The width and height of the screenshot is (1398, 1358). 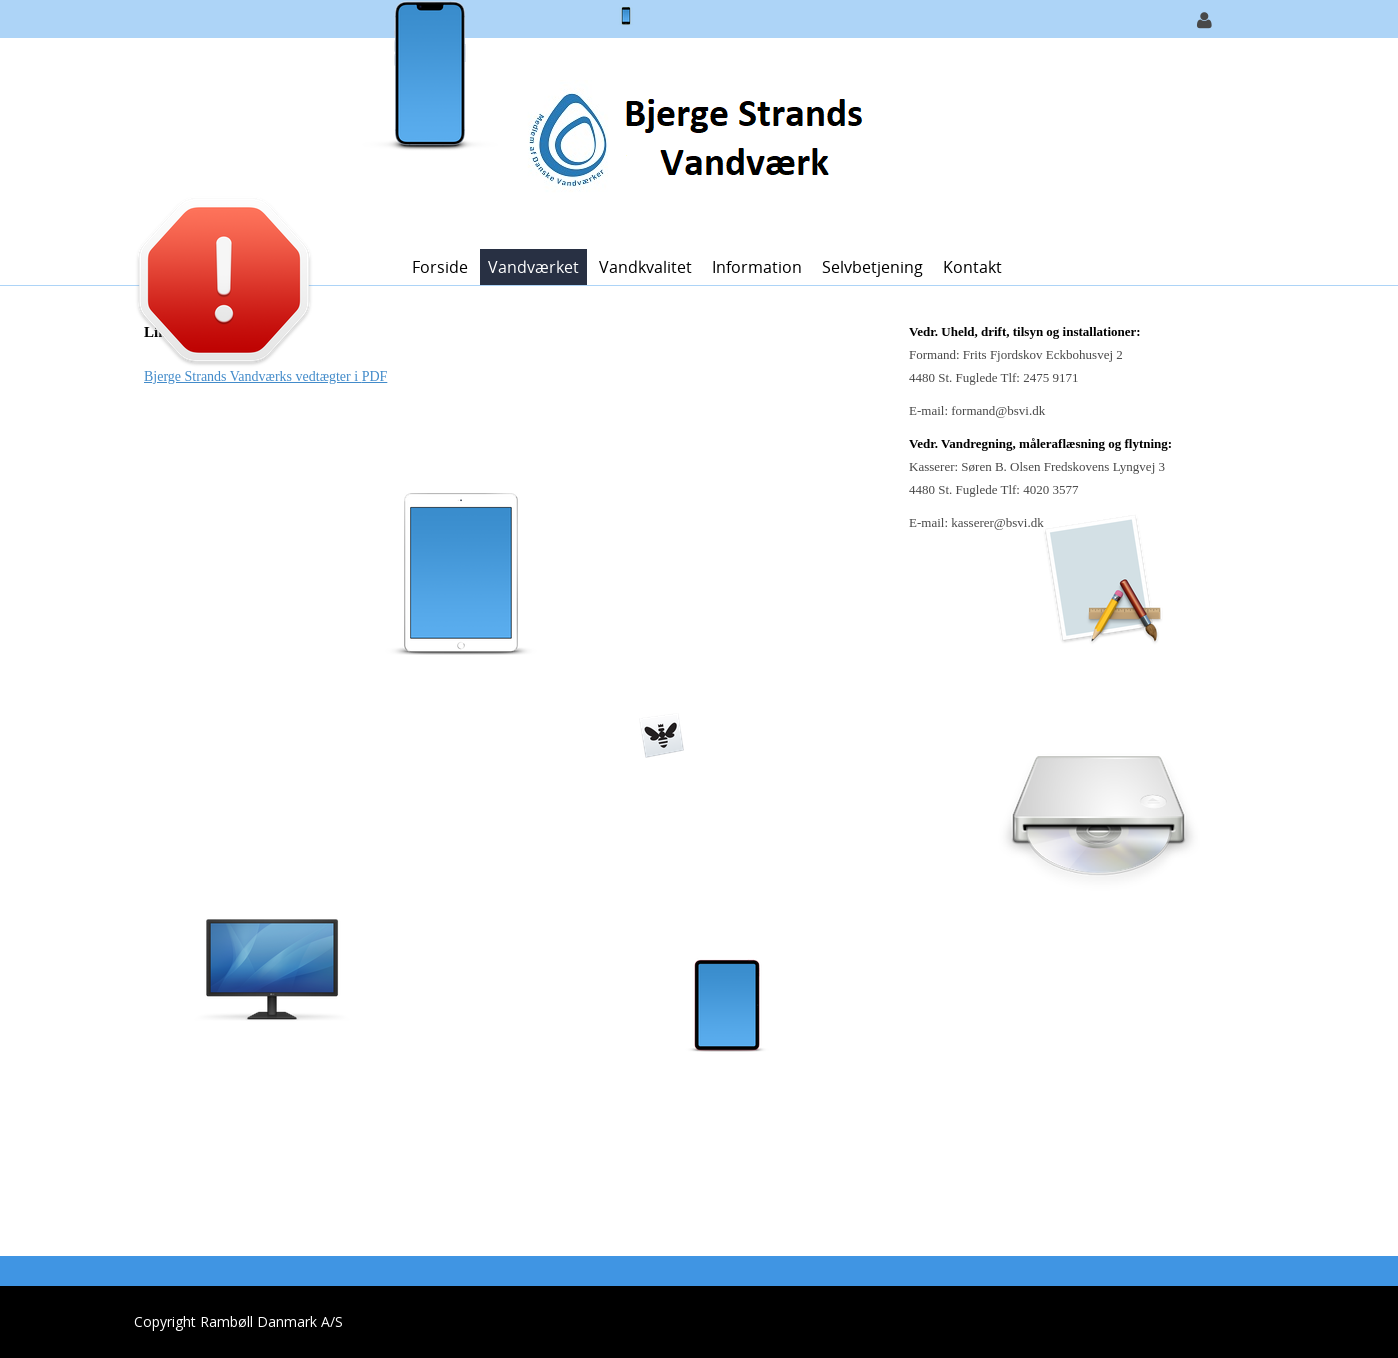 I want to click on manage connected iPhone 5c device, so click(x=626, y=16).